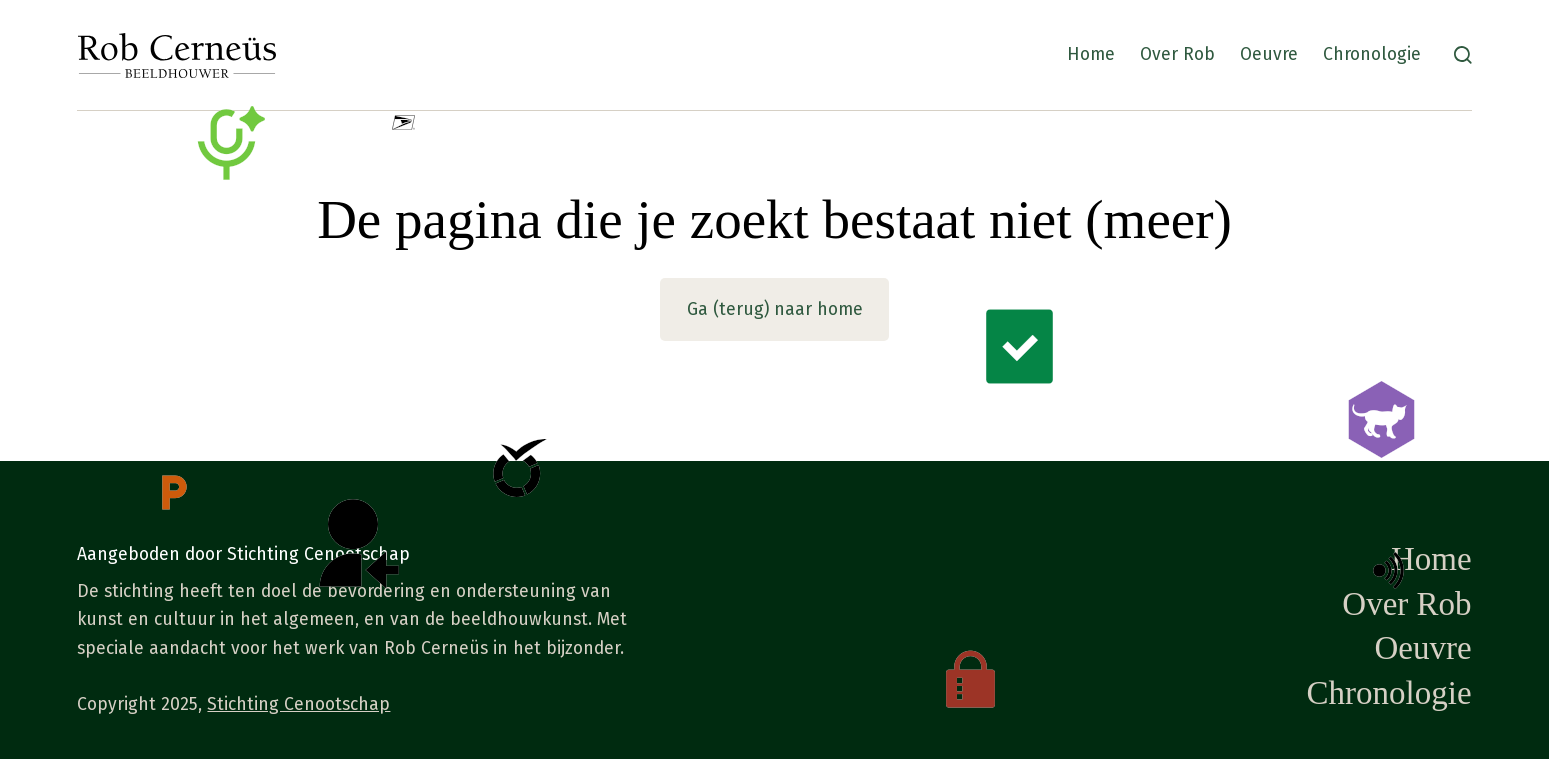 The height and width of the screenshot is (759, 1549). Describe the element at coordinates (1019, 346) in the screenshot. I see `mark task as complete` at that location.